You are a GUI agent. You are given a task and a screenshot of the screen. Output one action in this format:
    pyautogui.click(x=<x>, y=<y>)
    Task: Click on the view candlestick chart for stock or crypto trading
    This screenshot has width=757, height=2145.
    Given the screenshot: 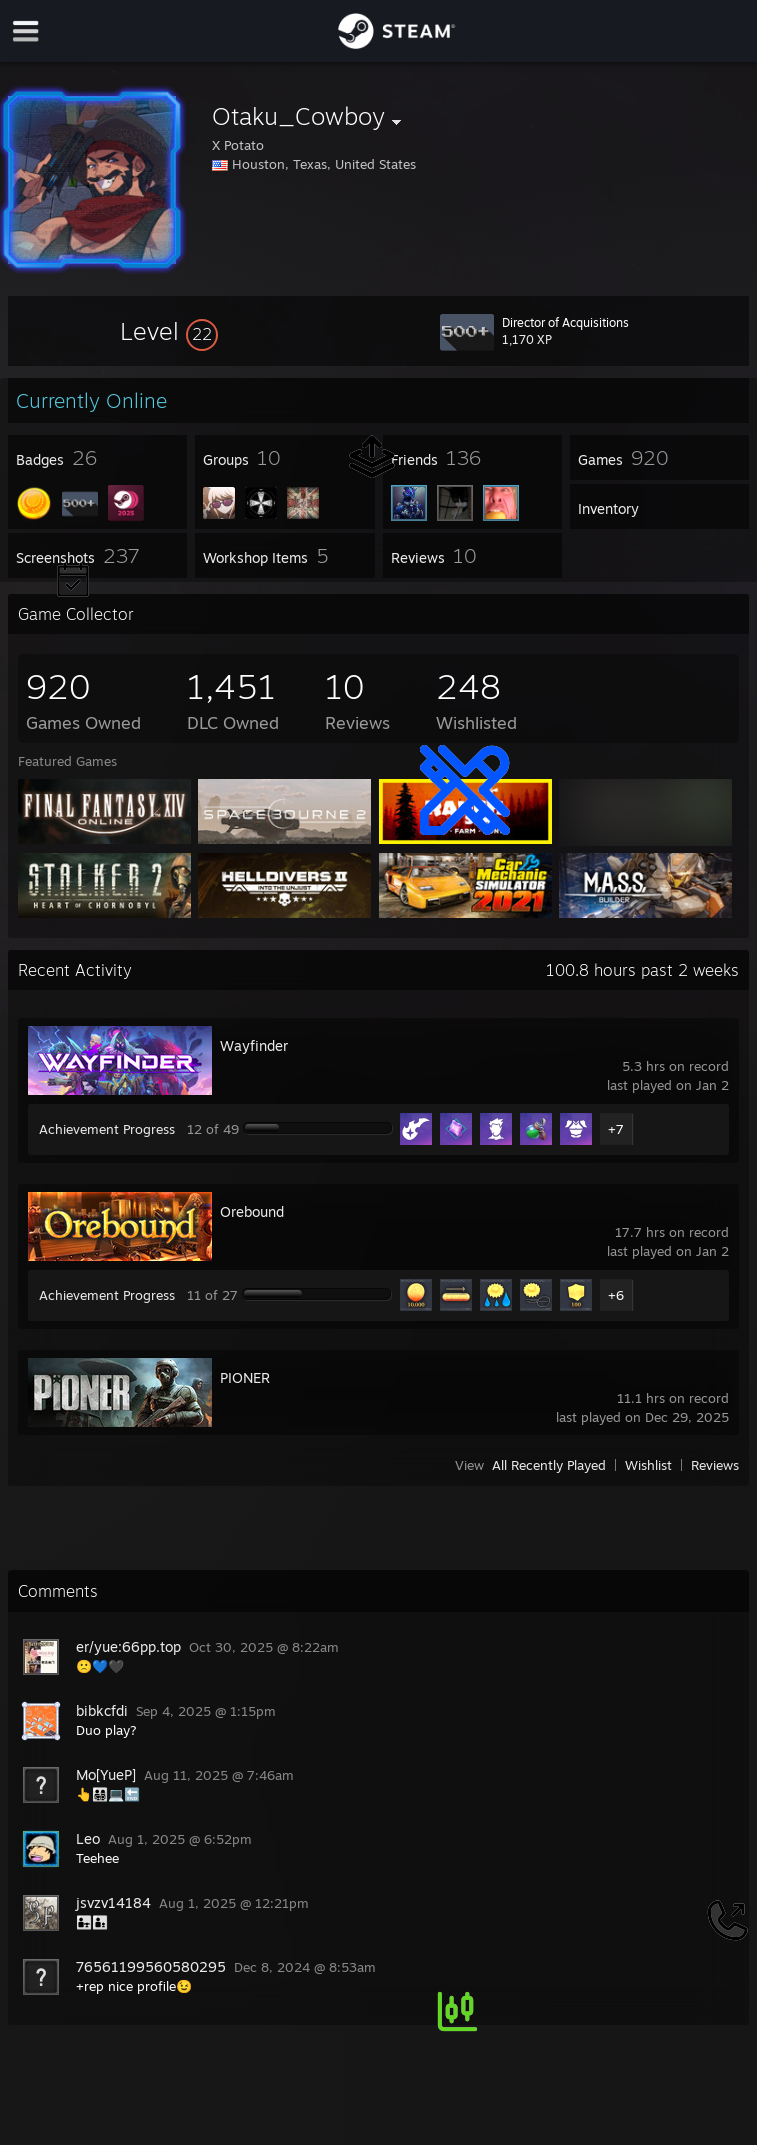 What is the action you would take?
    pyautogui.click(x=457, y=2011)
    